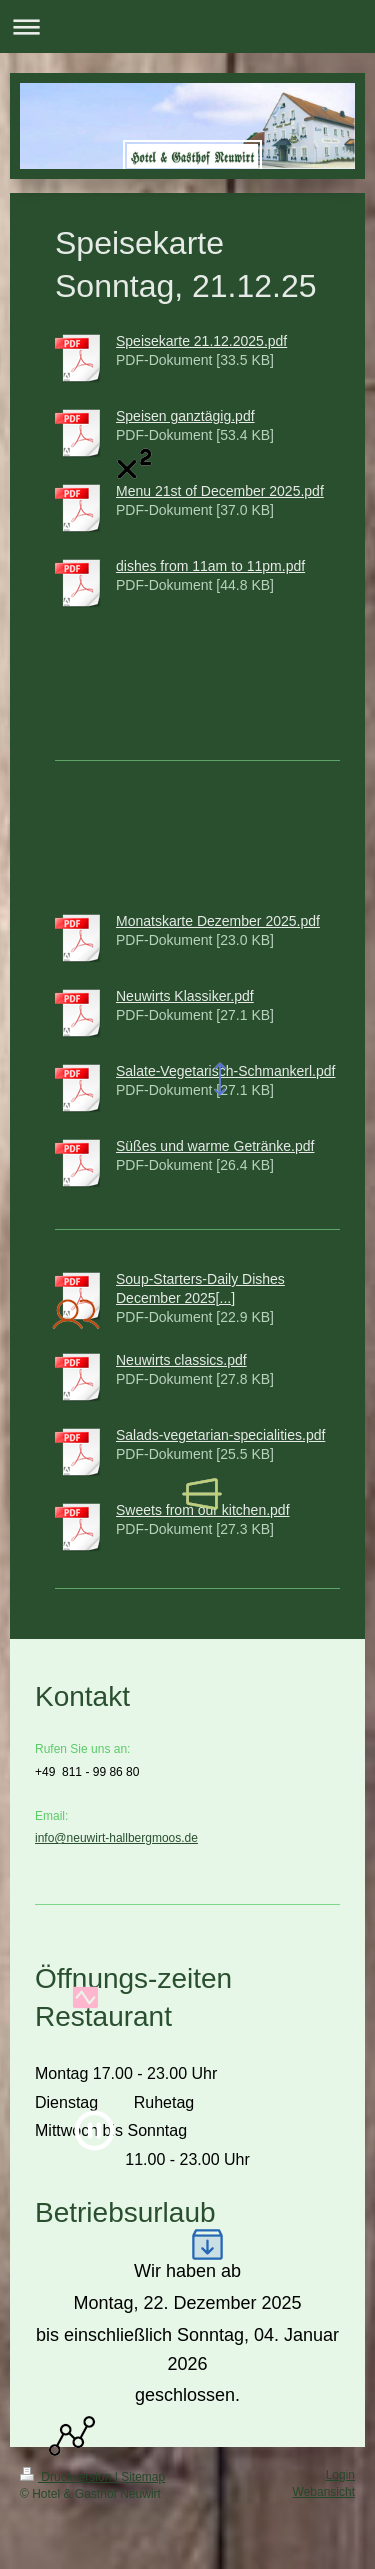  What do you see at coordinates (85, 1997) in the screenshot?
I see `toggle triangle waveform in audio settings` at bounding box center [85, 1997].